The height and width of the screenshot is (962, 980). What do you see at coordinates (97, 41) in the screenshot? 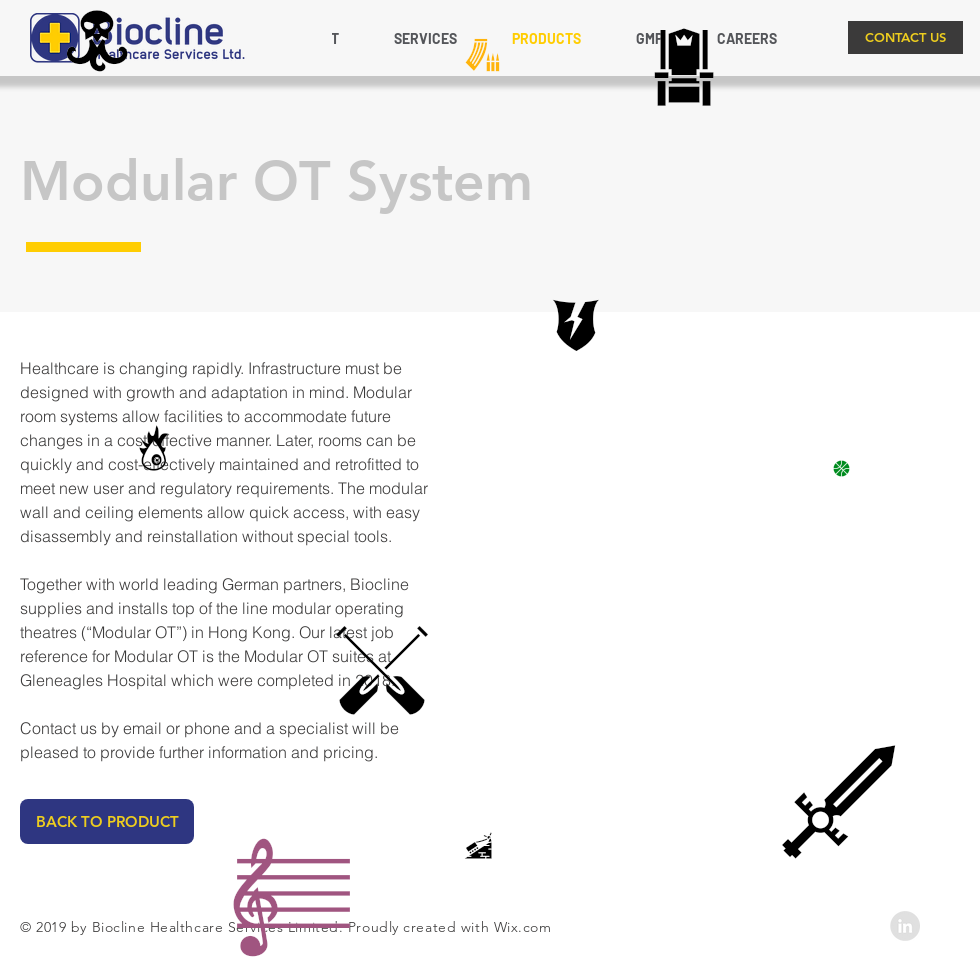
I see `select cthulhu or eldritch horror faction` at bounding box center [97, 41].